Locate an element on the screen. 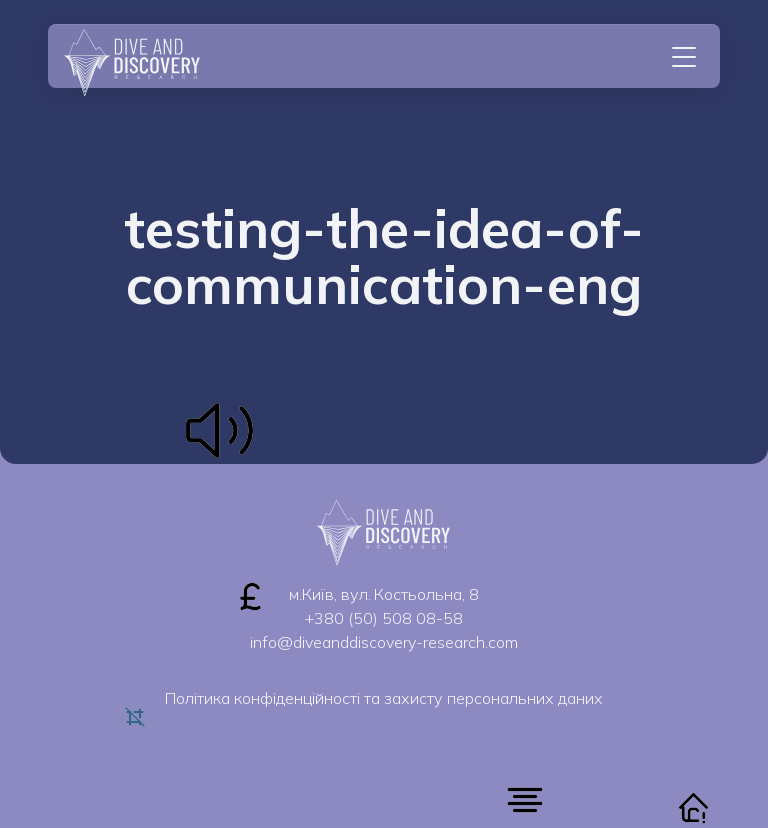 Image resolution: width=768 pixels, height=828 pixels. home alert or warning notification is located at coordinates (693, 807).